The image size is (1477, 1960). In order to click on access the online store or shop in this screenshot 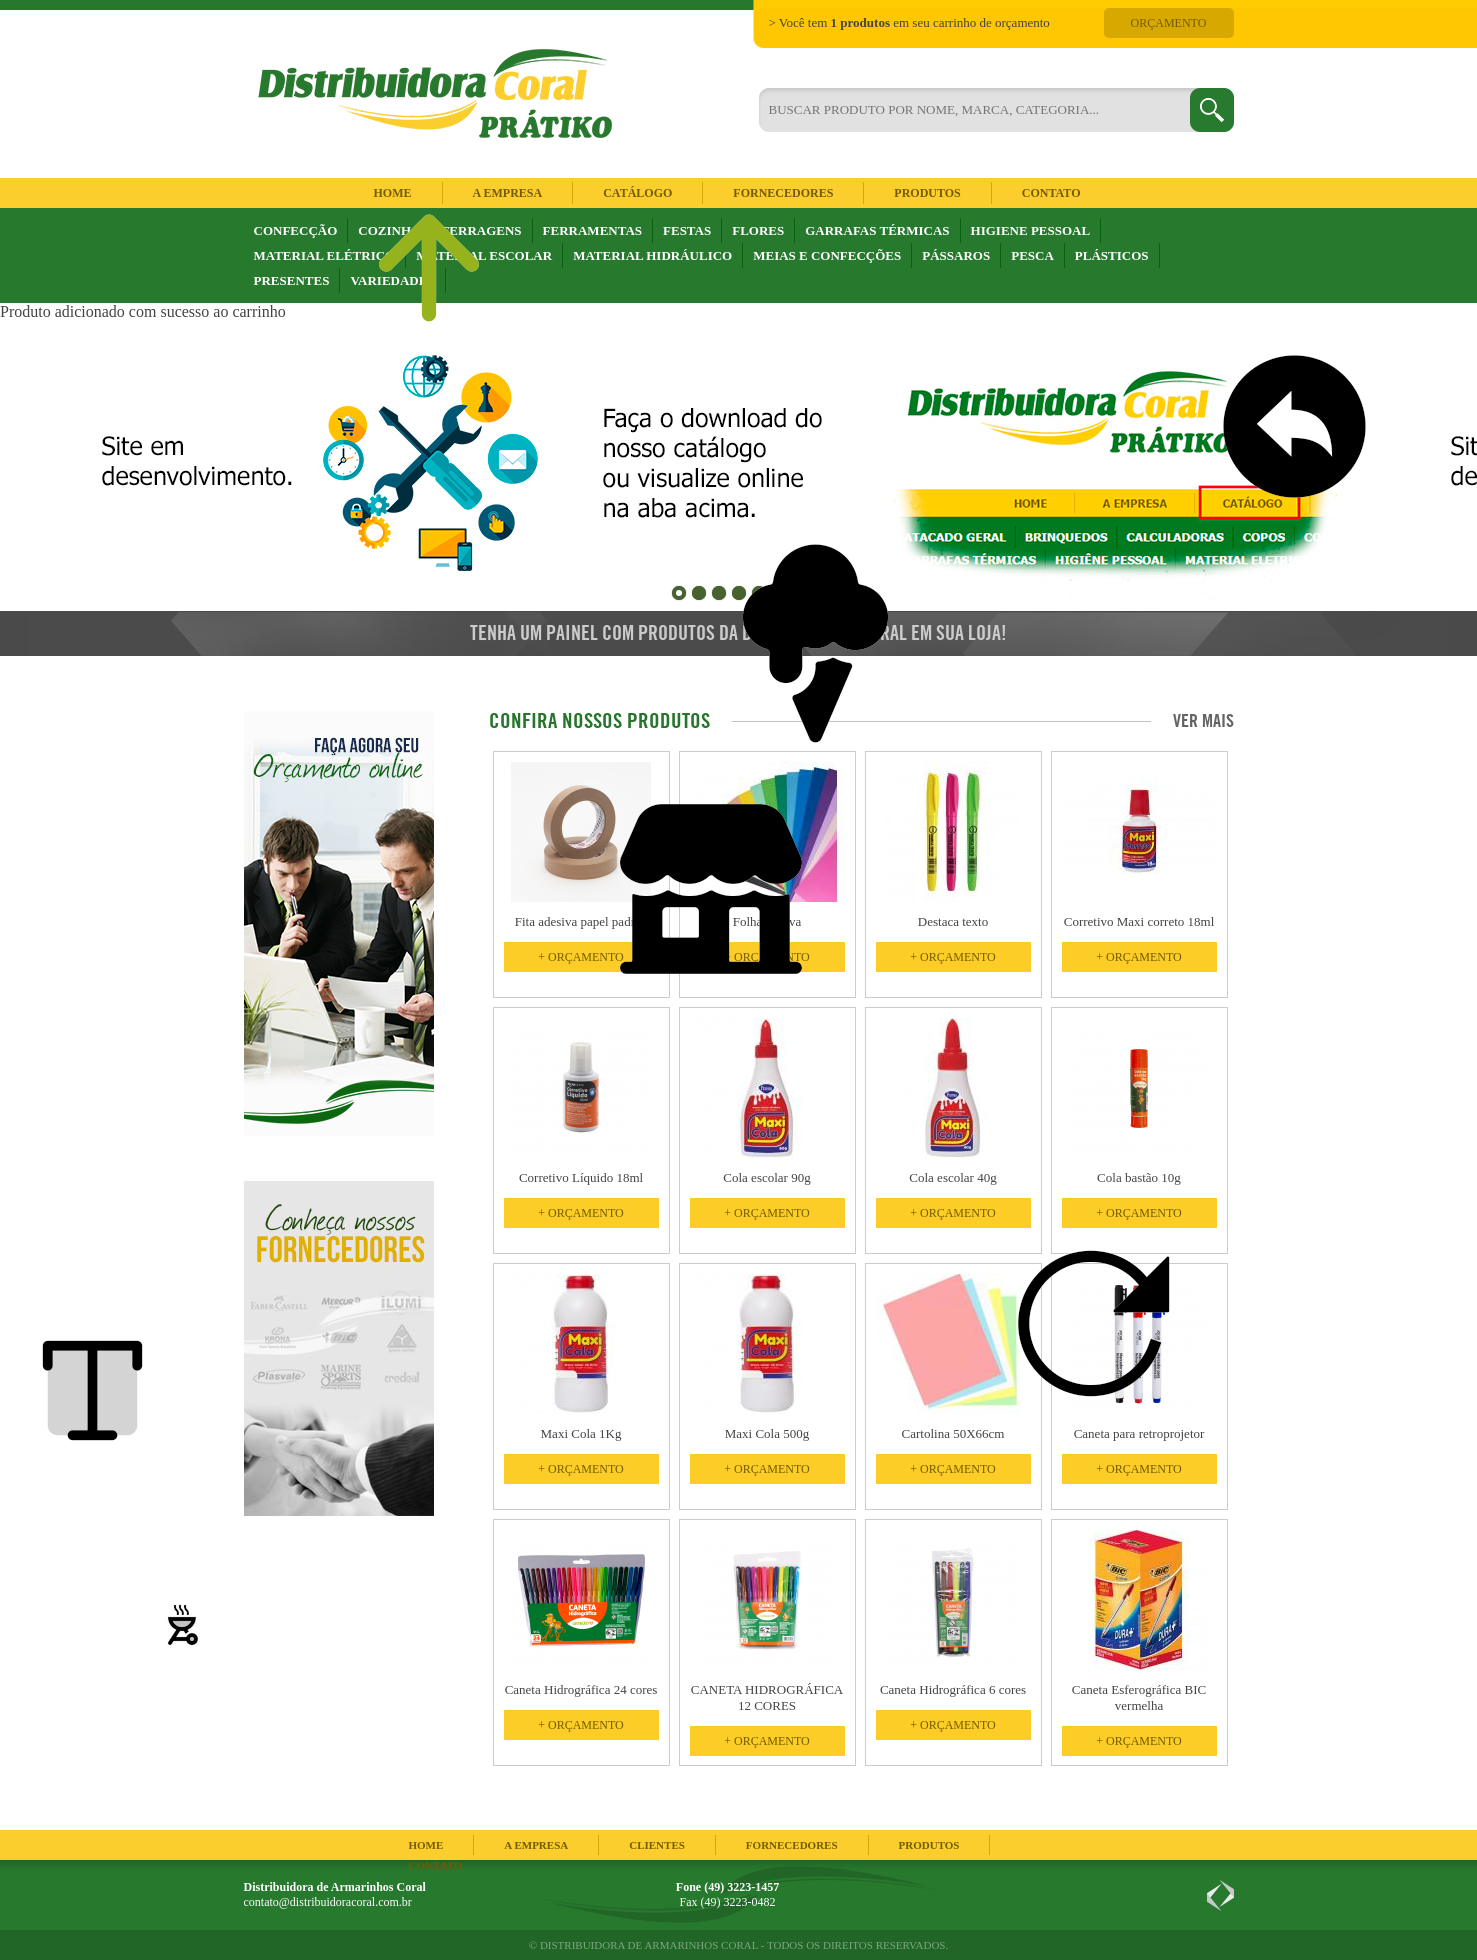, I will do `click(711, 889)`.